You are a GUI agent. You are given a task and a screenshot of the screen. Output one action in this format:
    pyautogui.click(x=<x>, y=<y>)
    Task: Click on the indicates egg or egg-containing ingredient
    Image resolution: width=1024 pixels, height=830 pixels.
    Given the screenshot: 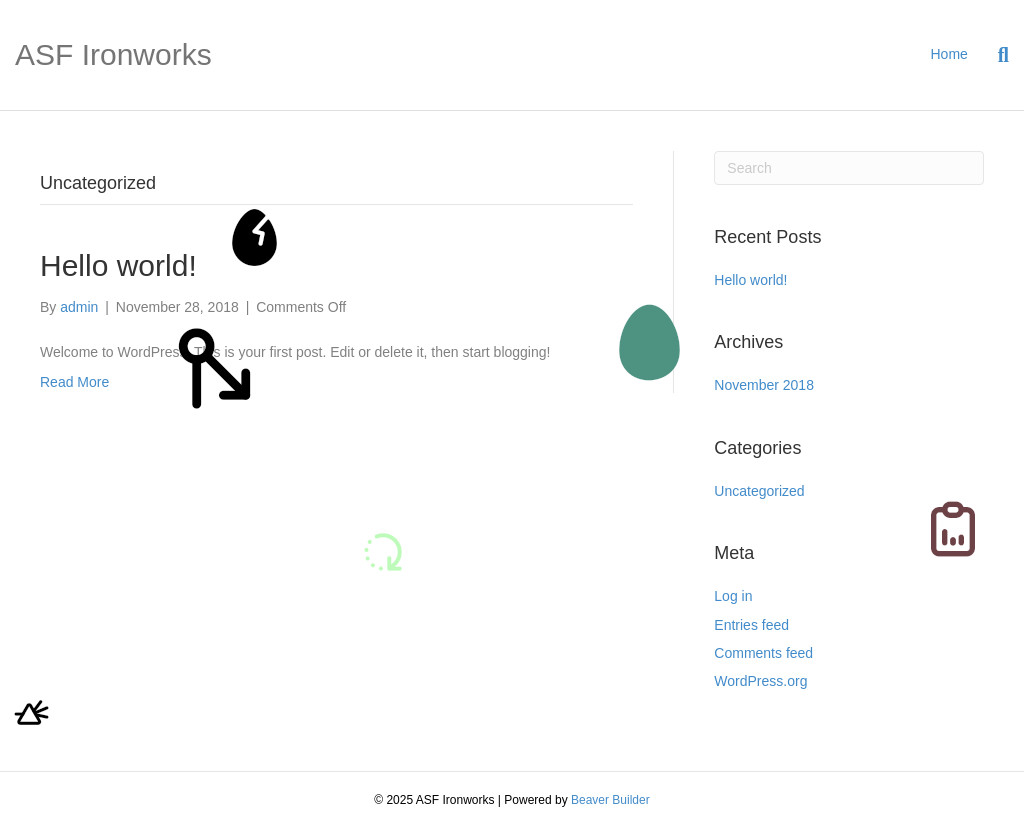 What is the action you would take?
    pyautogui.click(x=649, y=342)
    